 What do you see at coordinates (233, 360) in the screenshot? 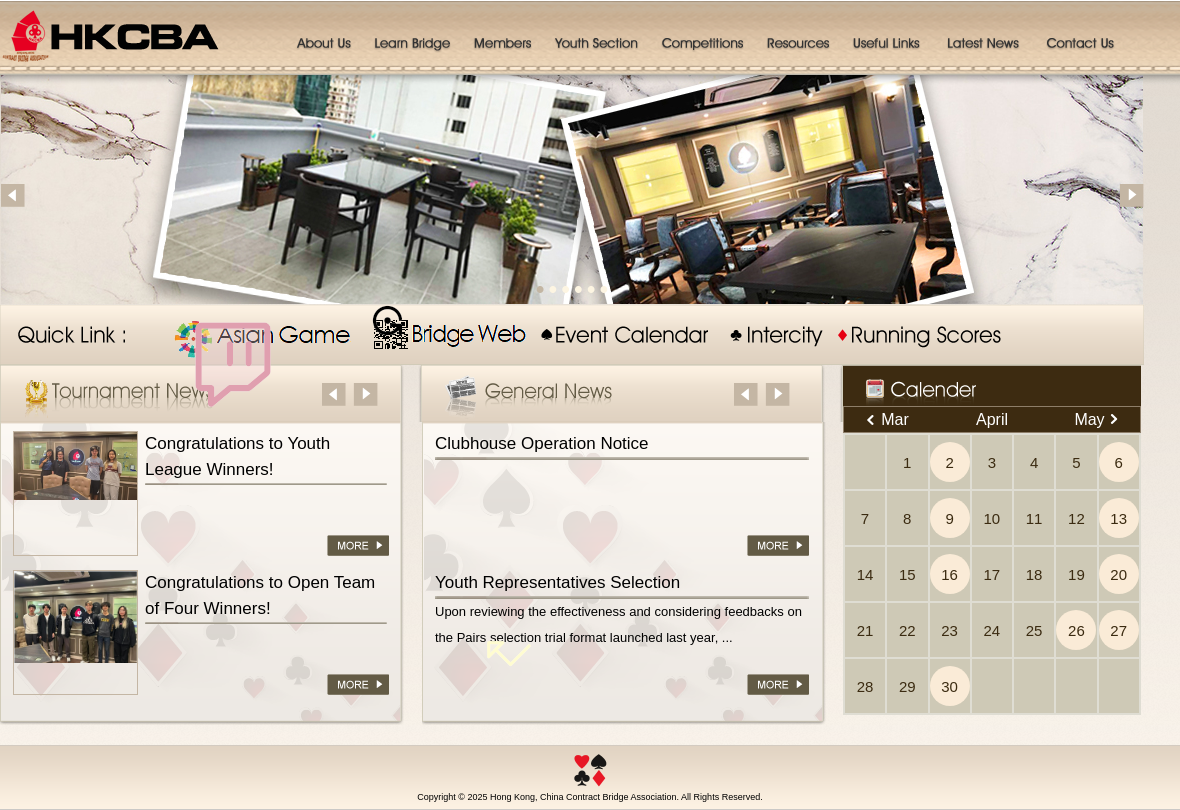
I see `open the Twitch app` at bounding box center [233, 360].